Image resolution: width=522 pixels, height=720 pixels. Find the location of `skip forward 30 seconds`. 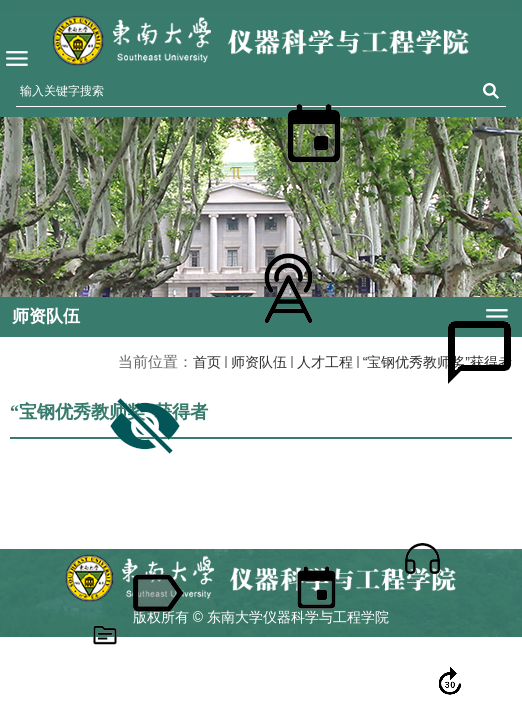

skip forward 30 seconds is located at coordinates (450, 682).